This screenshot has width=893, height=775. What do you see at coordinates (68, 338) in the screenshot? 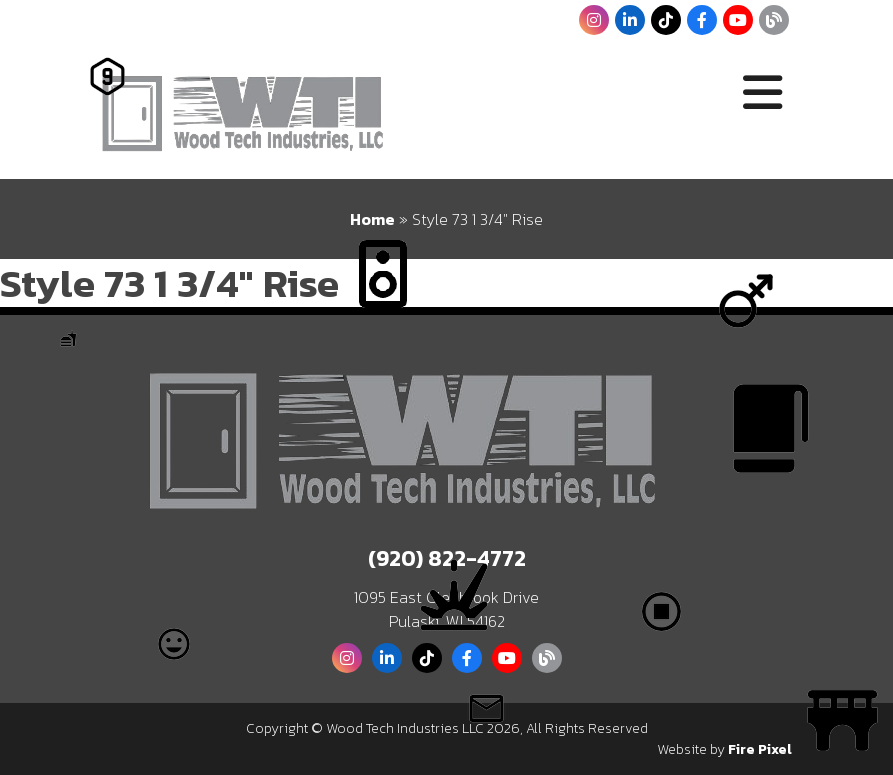
I see `find nearby fast food restaurants` at bounding box center [68, 338].